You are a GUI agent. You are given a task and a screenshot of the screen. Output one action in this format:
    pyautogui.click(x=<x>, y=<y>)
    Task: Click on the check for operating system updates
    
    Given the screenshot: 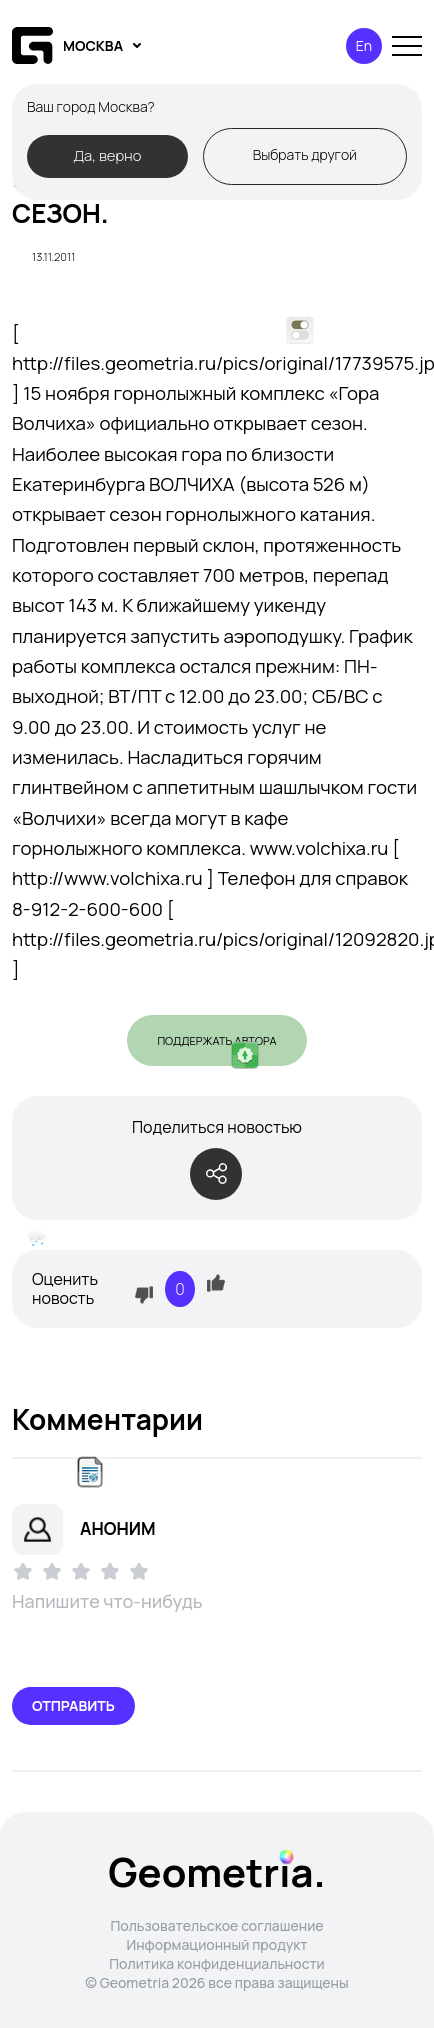 What is the action you would take?
    pyautogui.click(x=245, y=1055)
    